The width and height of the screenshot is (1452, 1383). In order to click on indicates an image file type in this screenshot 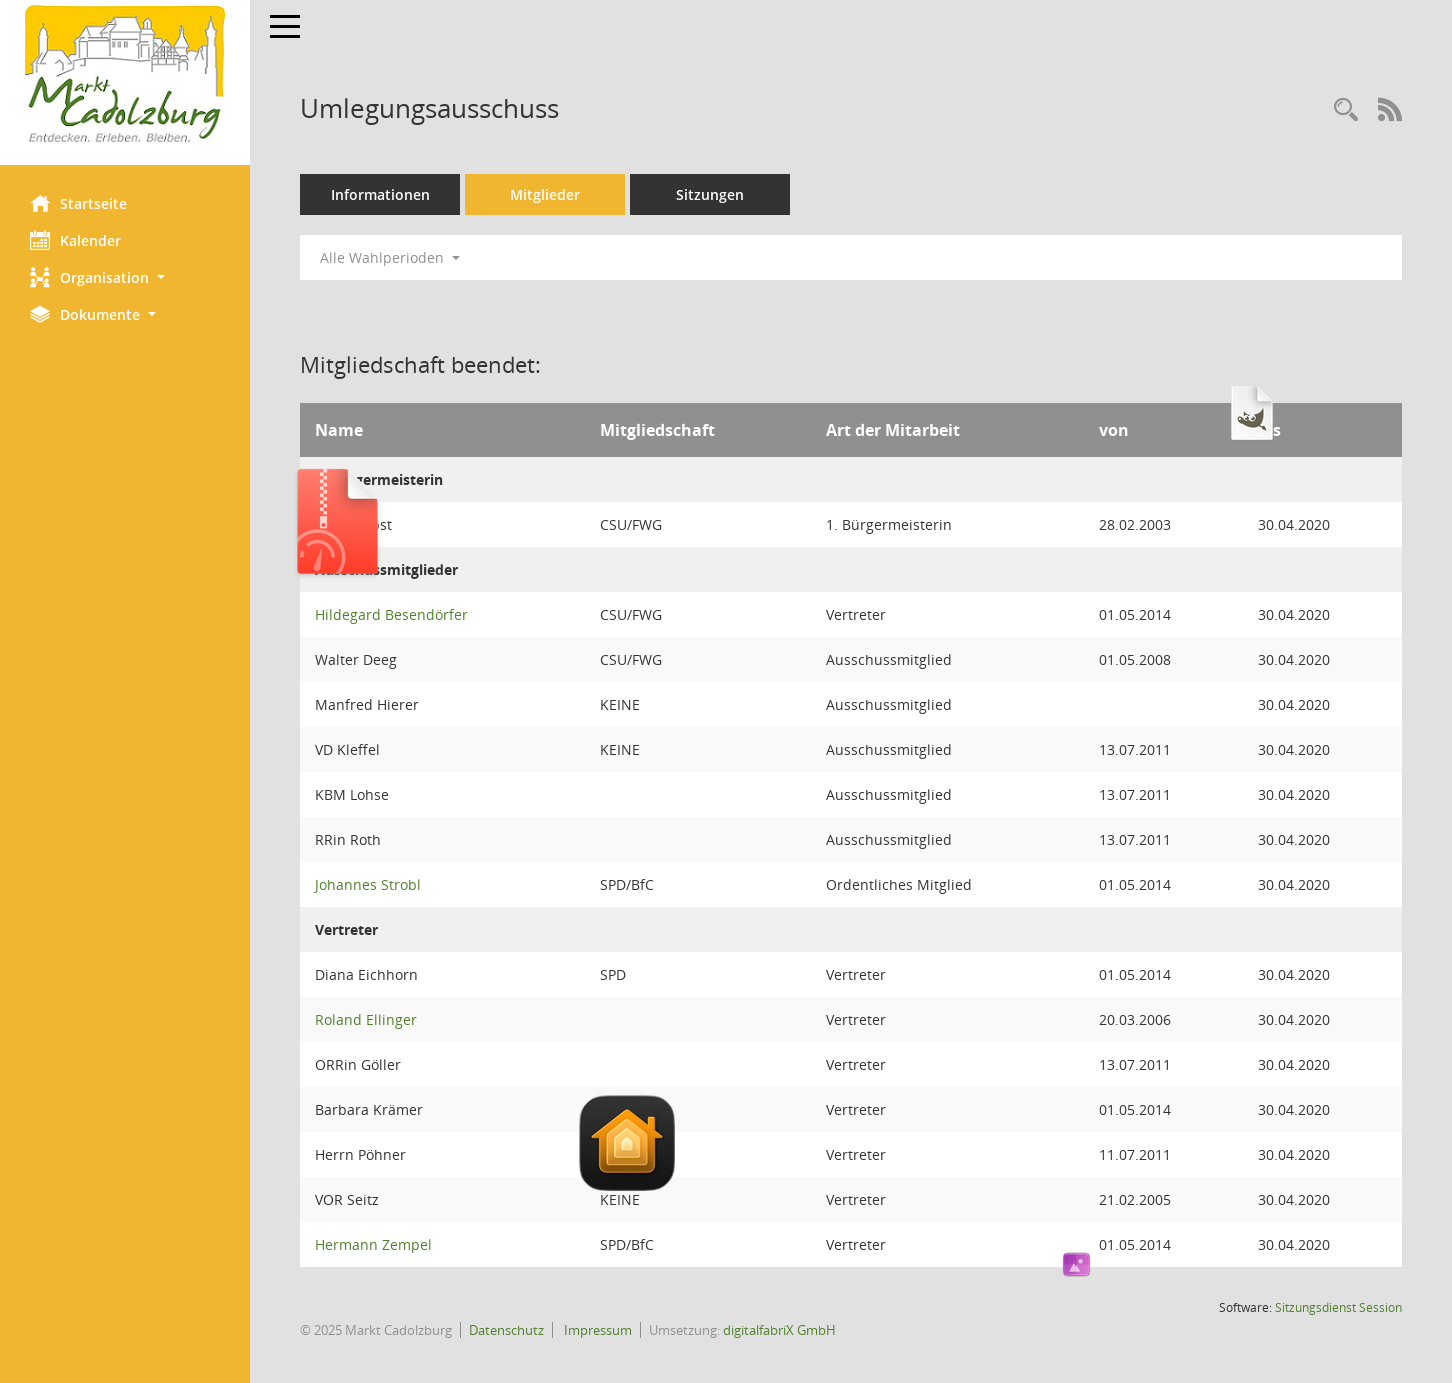, I will do `click(1076, 1263)`.